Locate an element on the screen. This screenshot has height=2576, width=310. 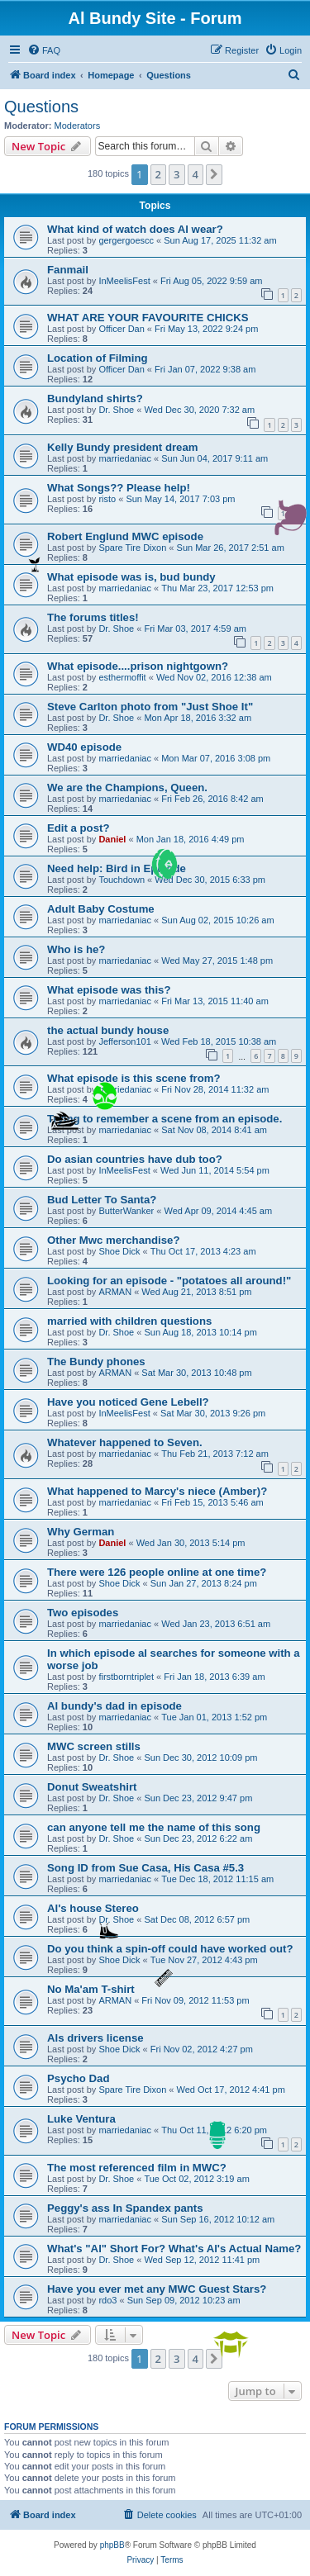
equip body armor to your character is located at coordinates (217, 2135).